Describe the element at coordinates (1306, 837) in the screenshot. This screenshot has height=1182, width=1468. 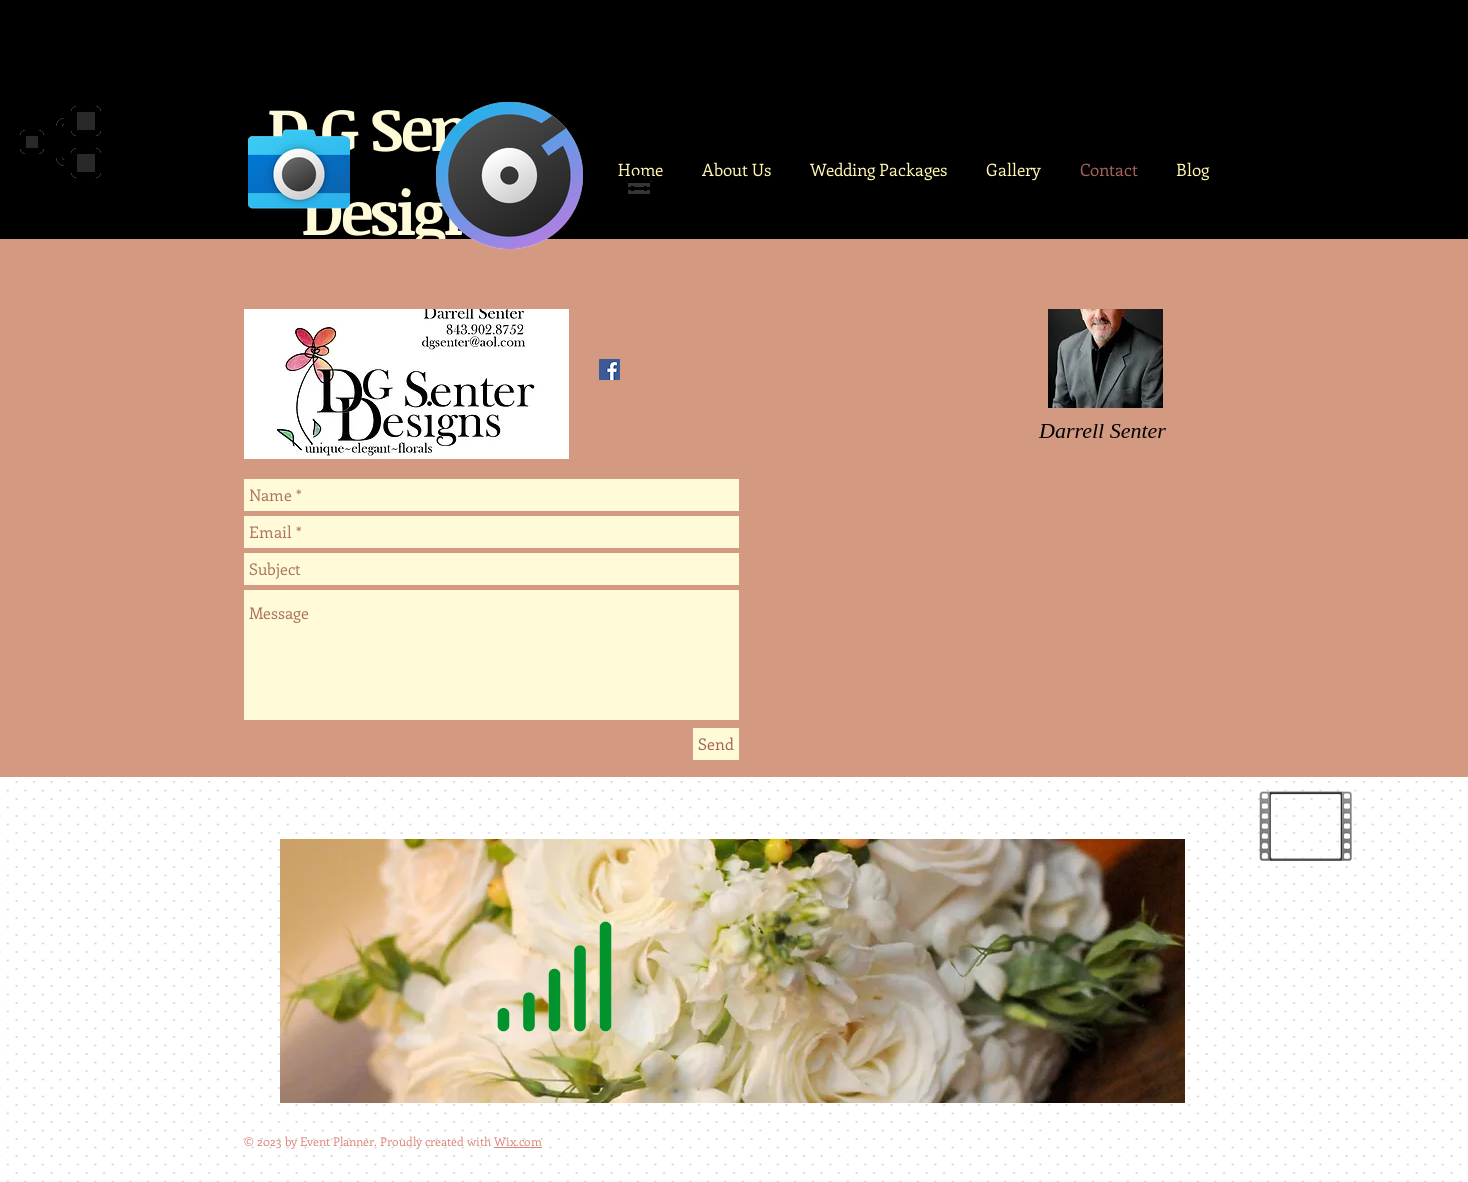
I see `view video or film content` at that location.